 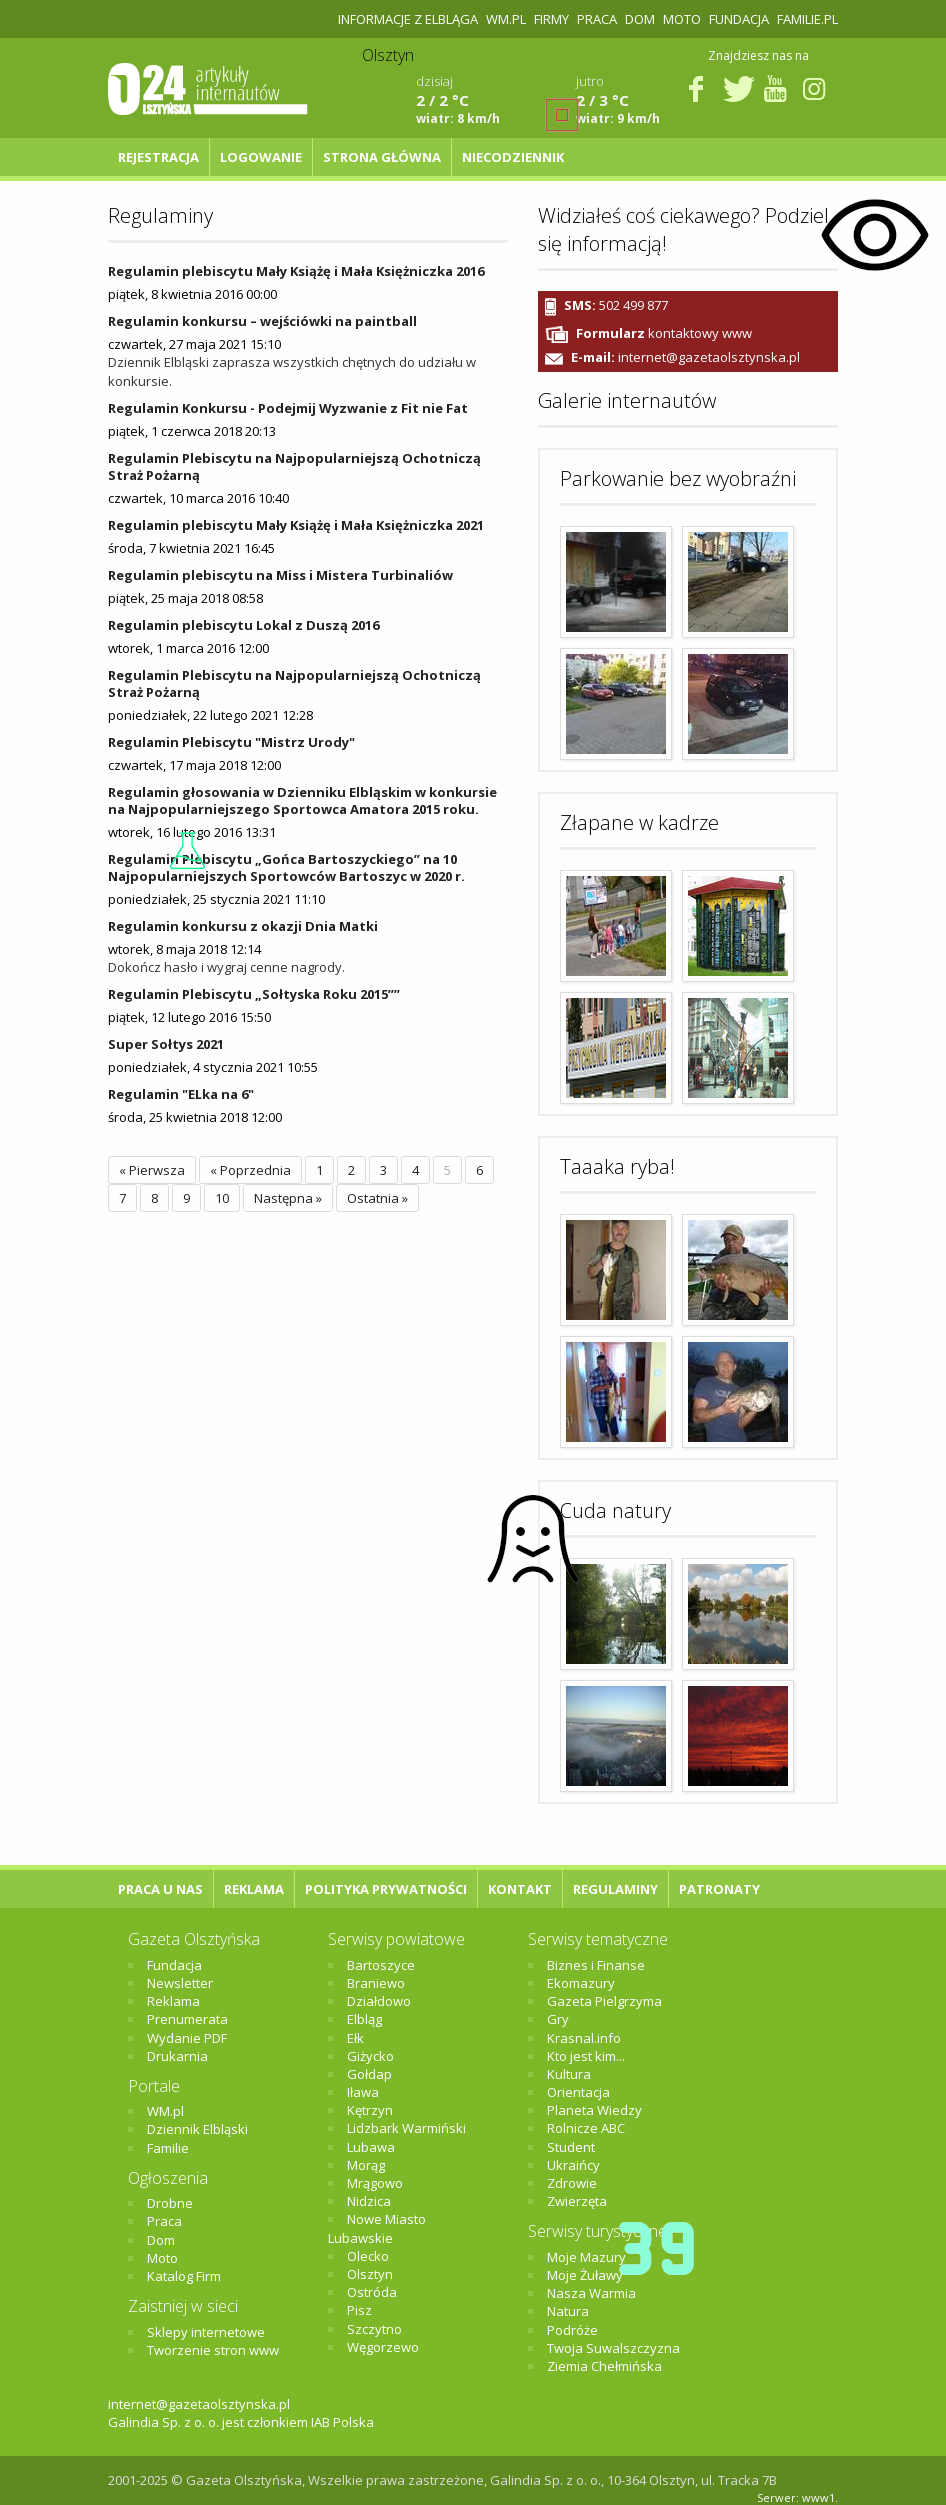 I want to click on view app or brand logo, so click(x=562, y=115).